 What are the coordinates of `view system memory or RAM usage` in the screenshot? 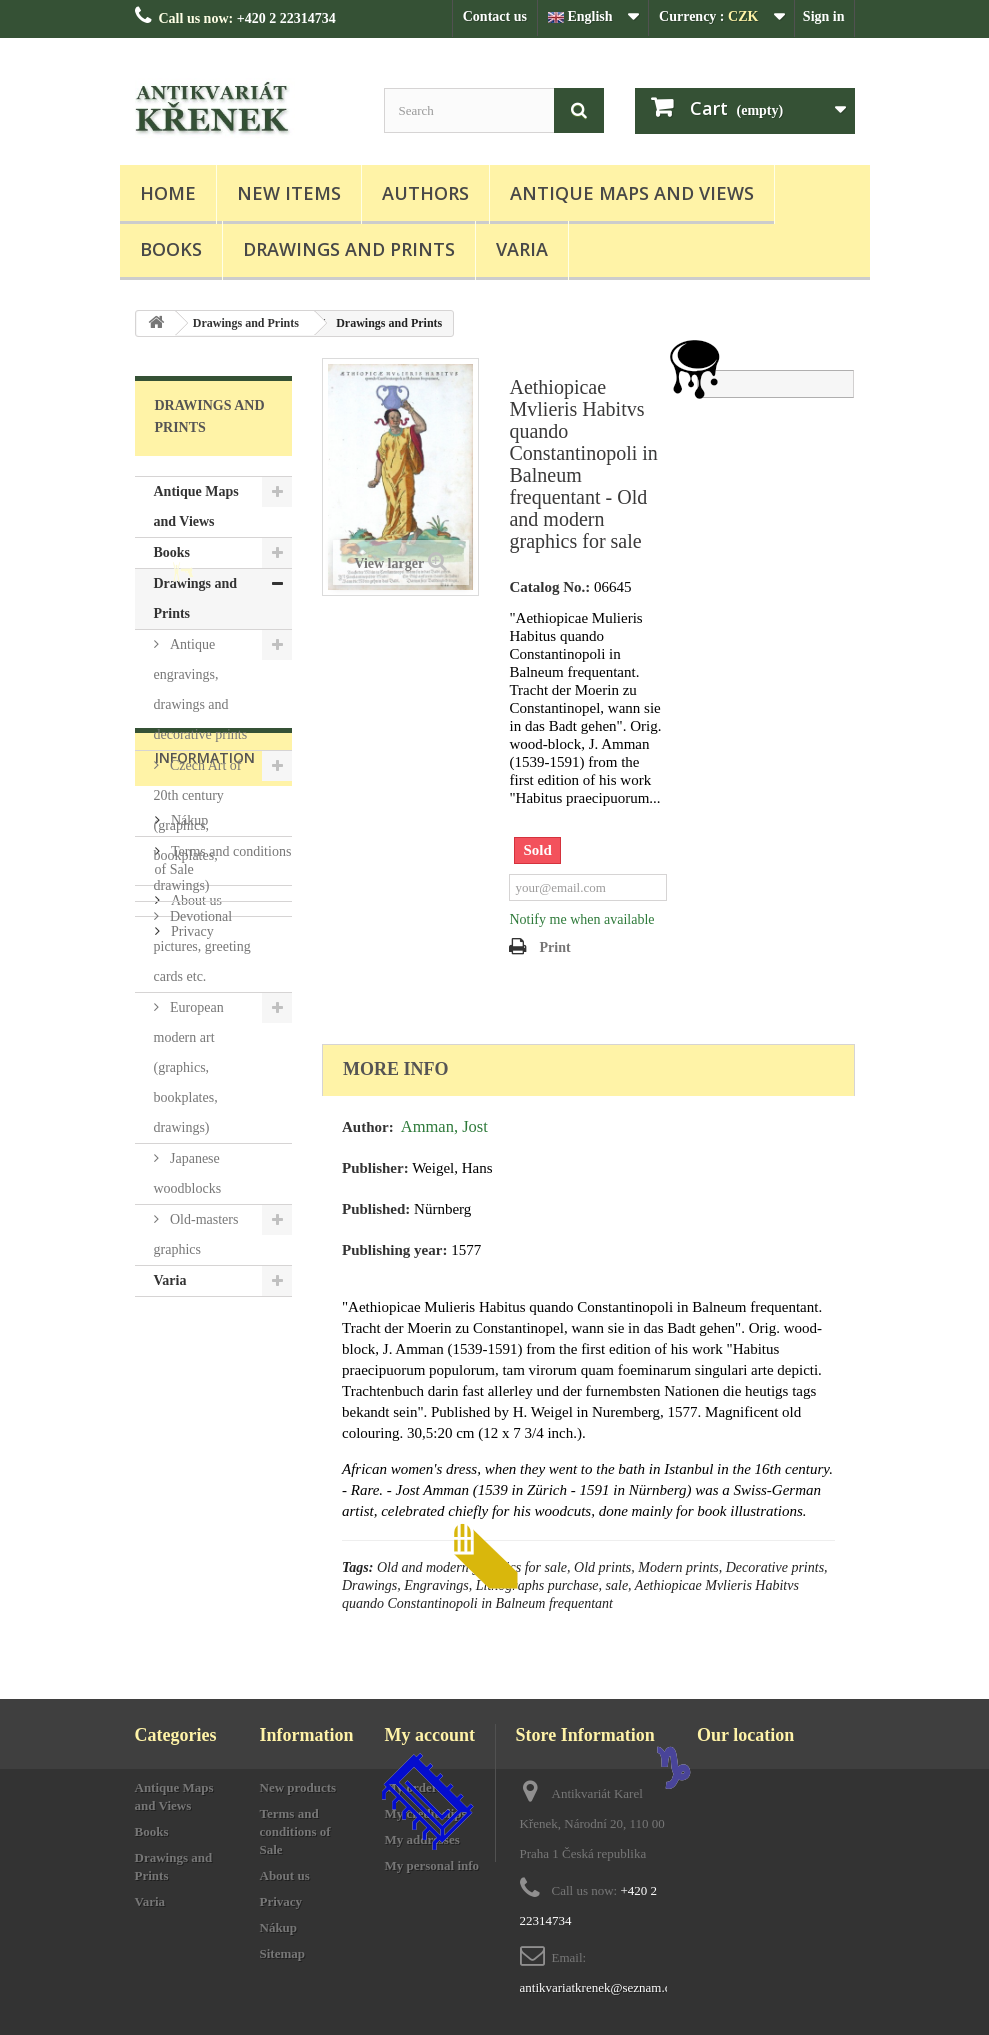 It's located at (427, 1801).